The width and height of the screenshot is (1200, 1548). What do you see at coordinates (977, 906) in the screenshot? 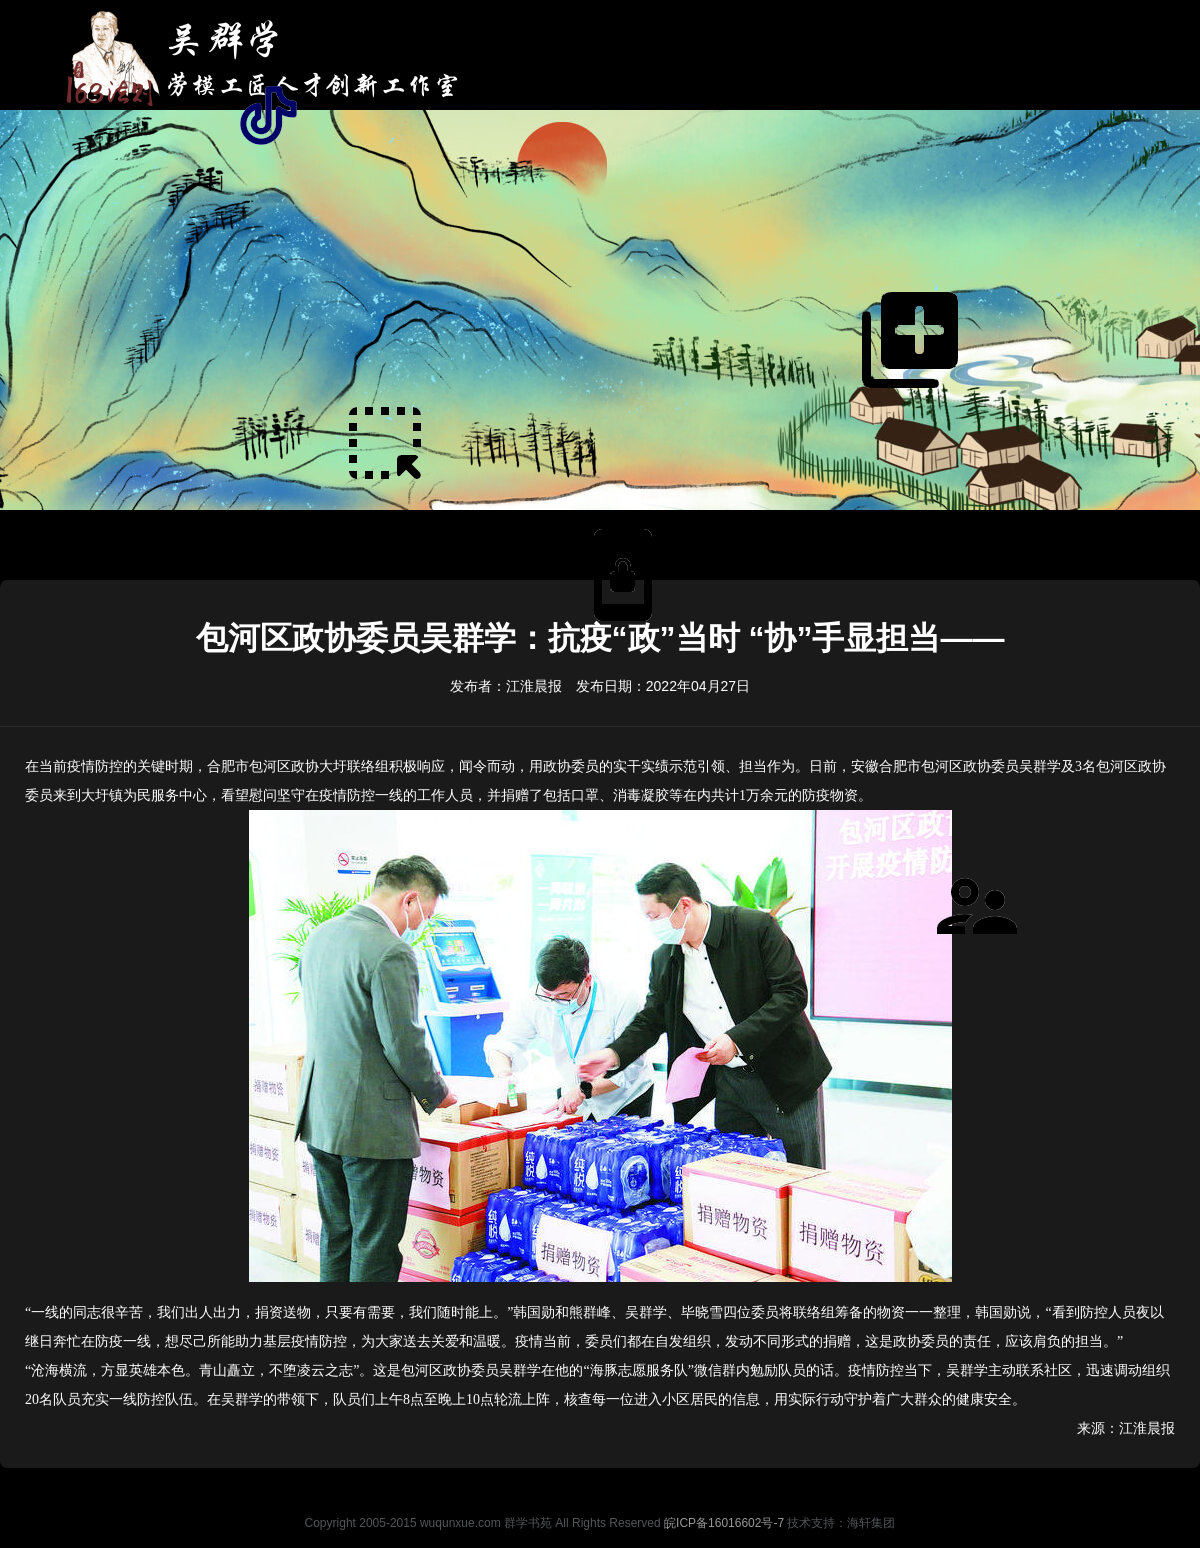
I see `manage team members or user accounts` at bounding box center [977, 906].